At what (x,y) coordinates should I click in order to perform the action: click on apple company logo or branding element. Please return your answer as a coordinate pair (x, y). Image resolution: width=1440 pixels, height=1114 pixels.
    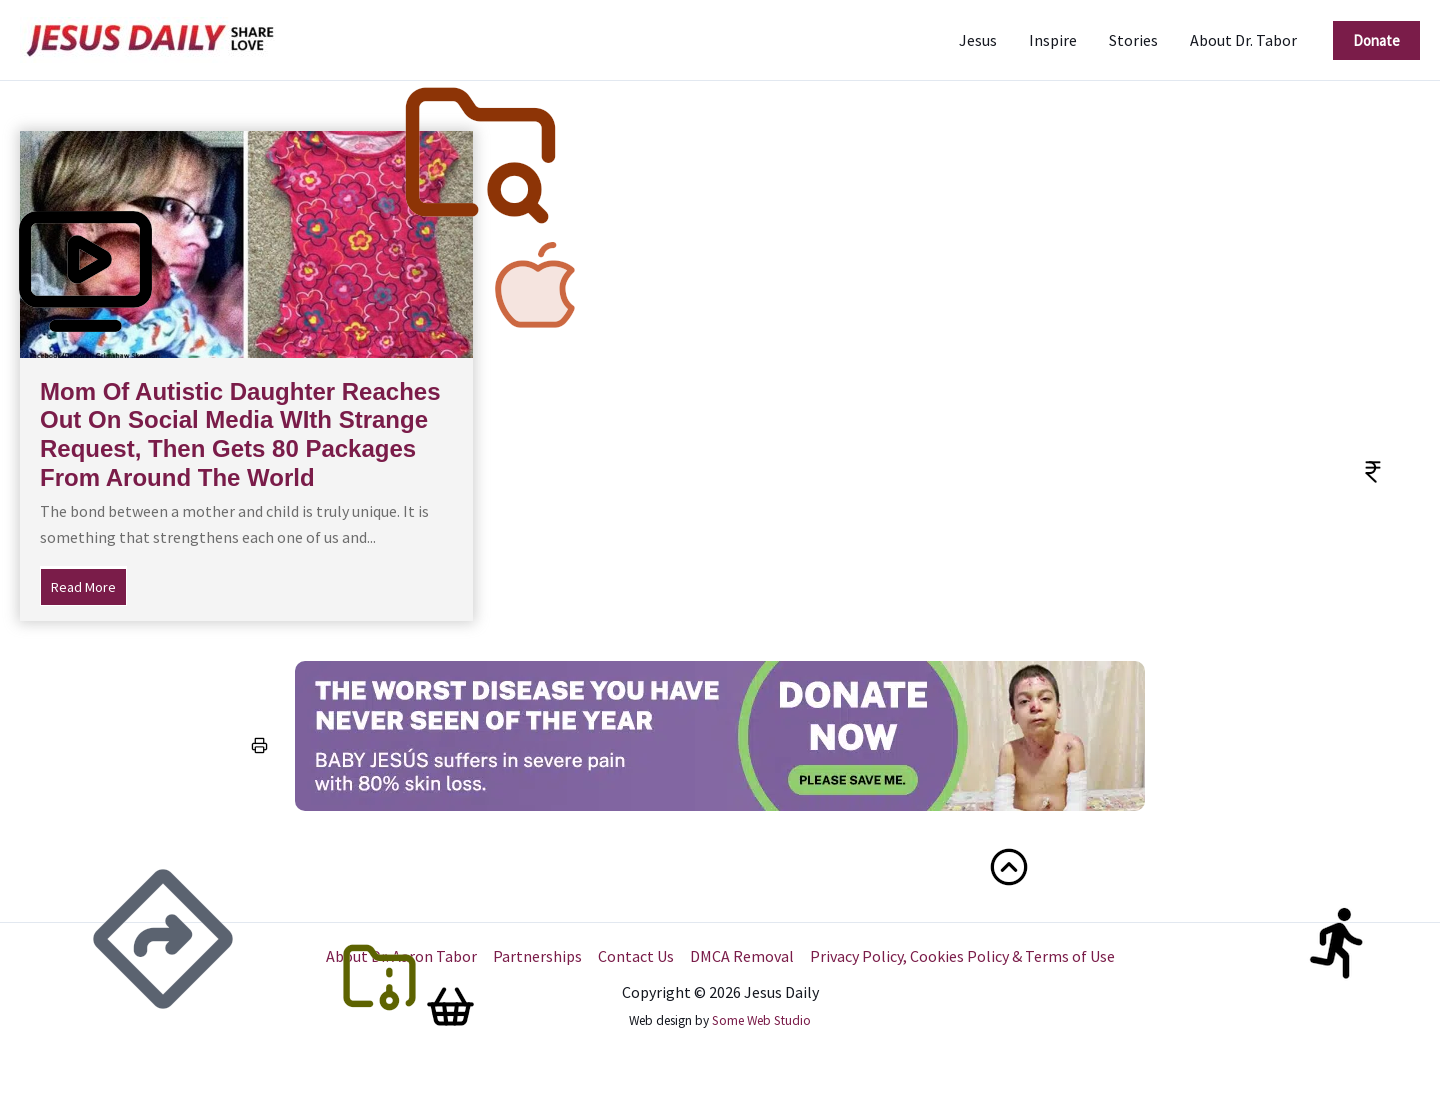
    Looking at the image, I should click on (538, 291).